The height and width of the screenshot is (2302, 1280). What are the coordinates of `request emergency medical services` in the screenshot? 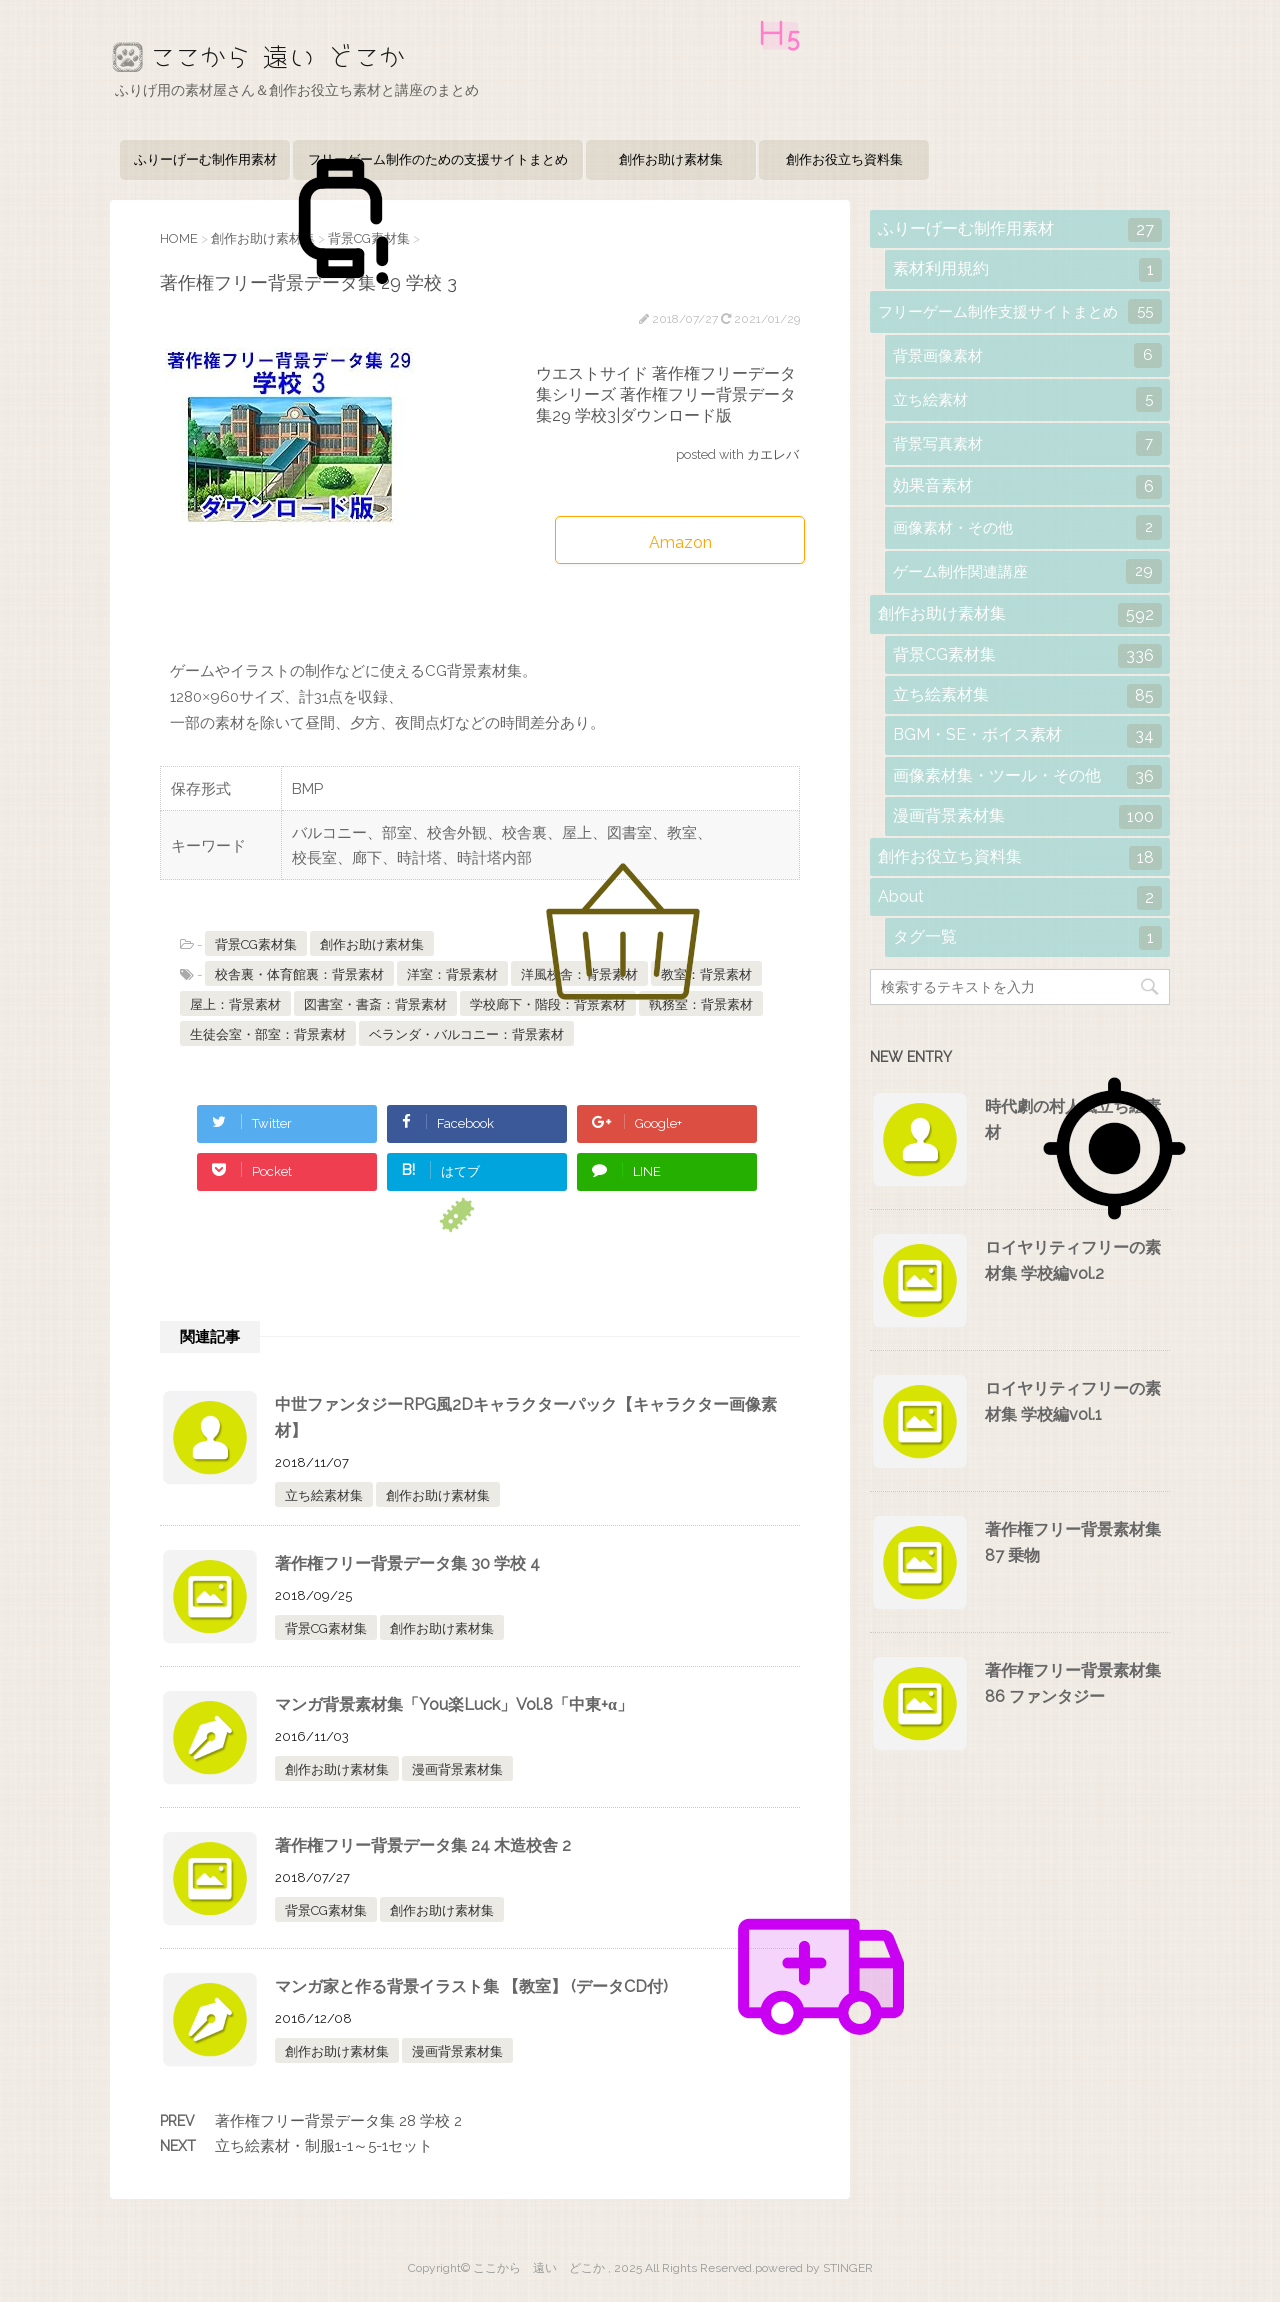 It's located at (815, 1968).